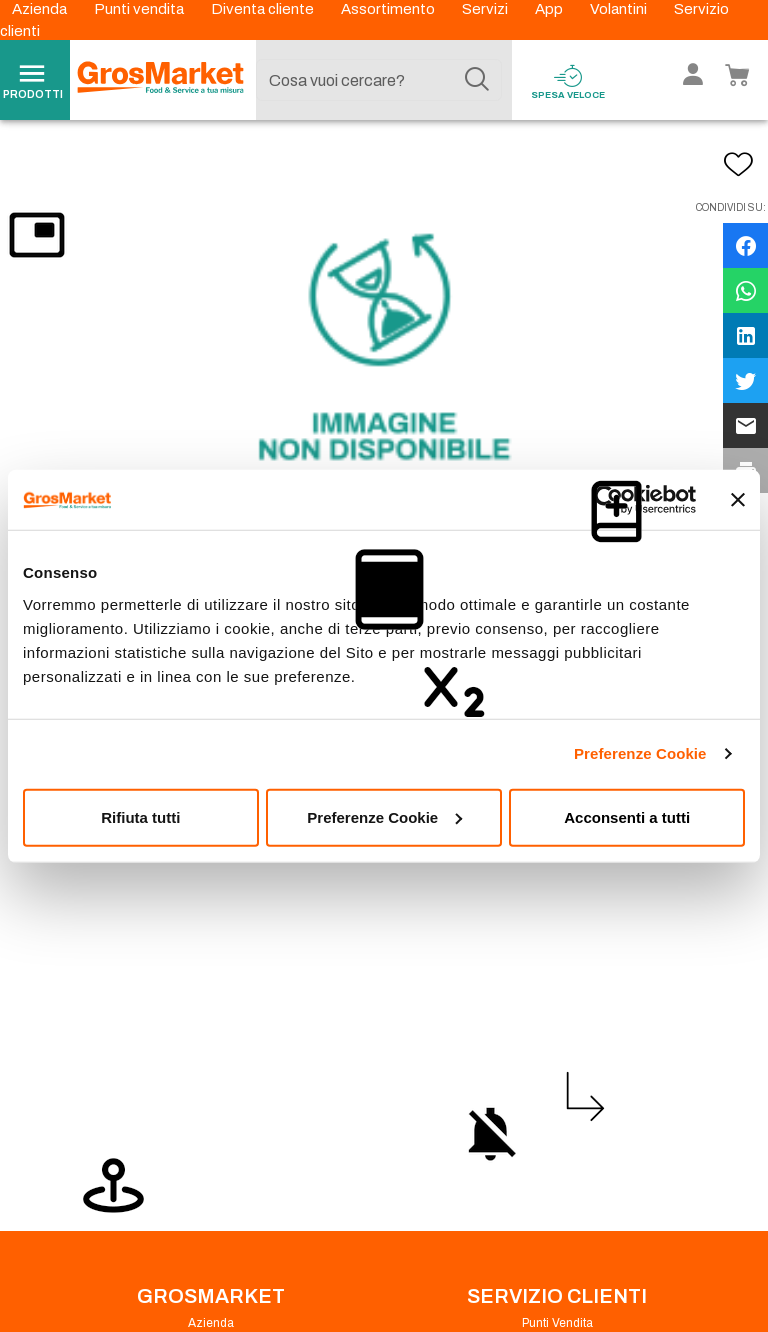 This screenshot has width=768, height=1332. I want to click on mark a location on the map, so click(113, 1186).